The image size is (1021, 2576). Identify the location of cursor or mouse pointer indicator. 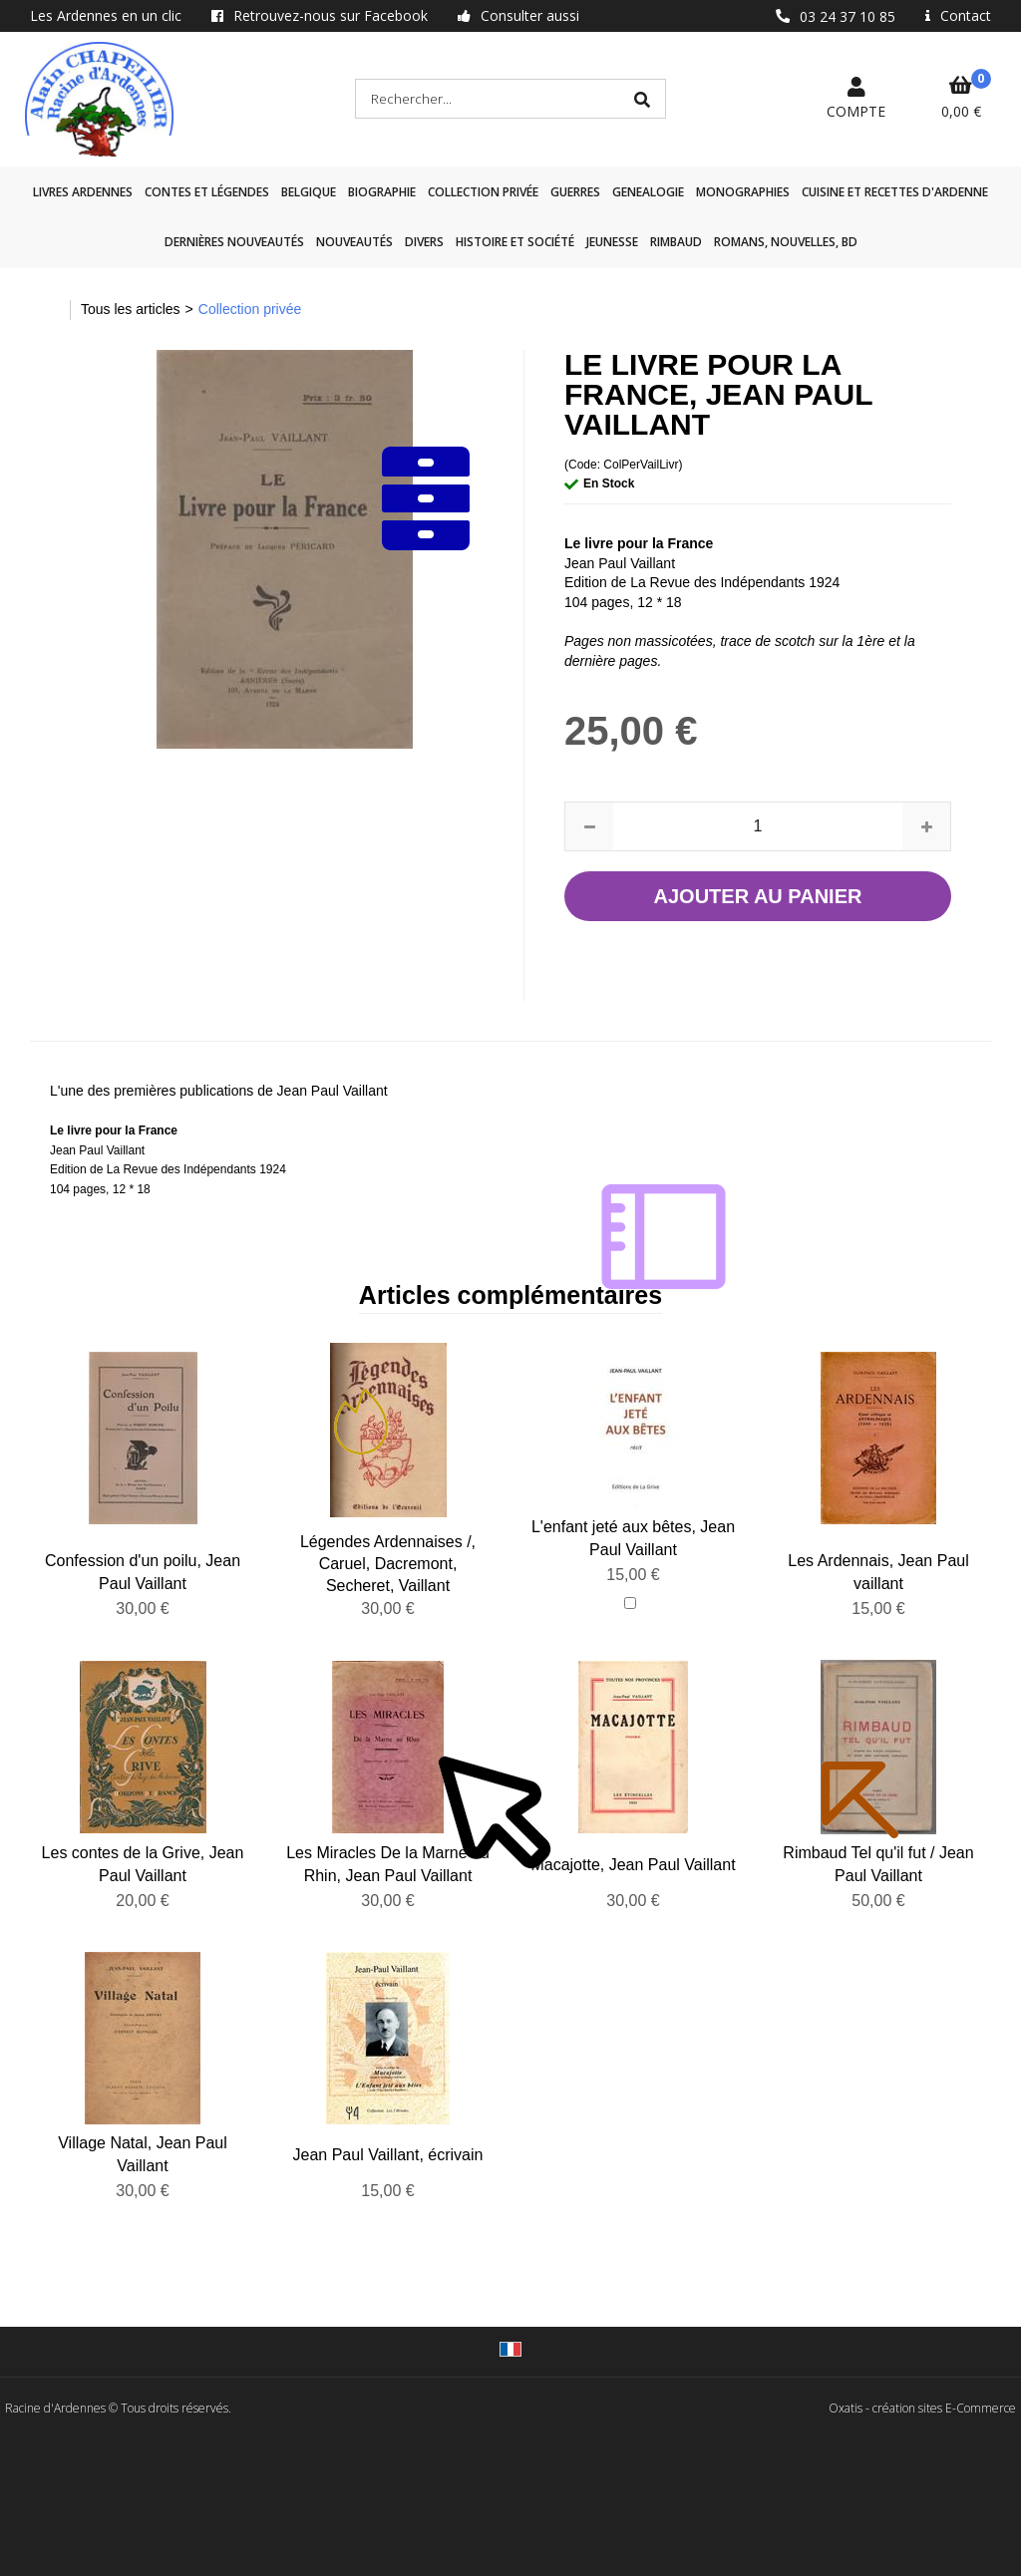
(495, 1812).